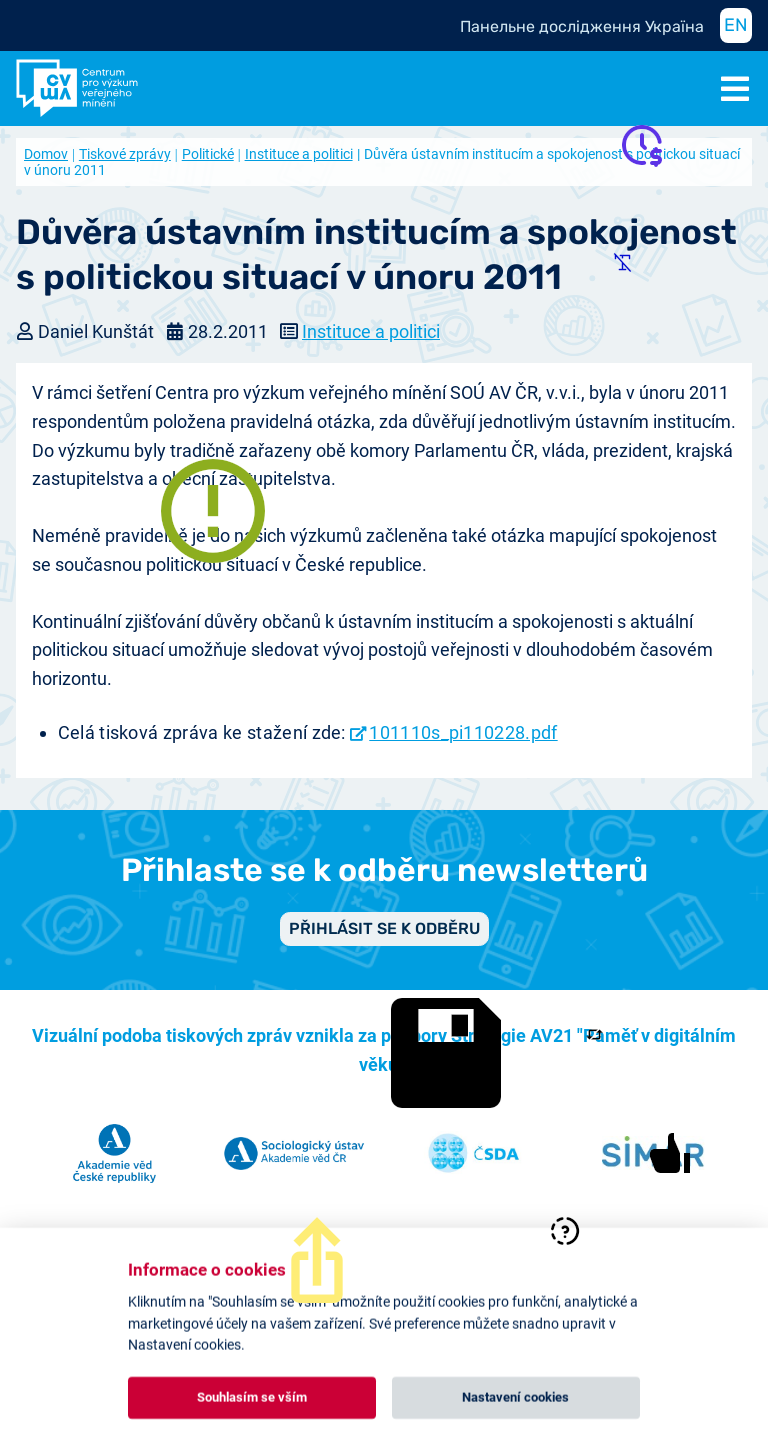 This screenshot has height=1434, width=768. What do you see at coordinates (317, 1260) in the screenshot?
I see `share this content` at bounding box center [317, 1260].